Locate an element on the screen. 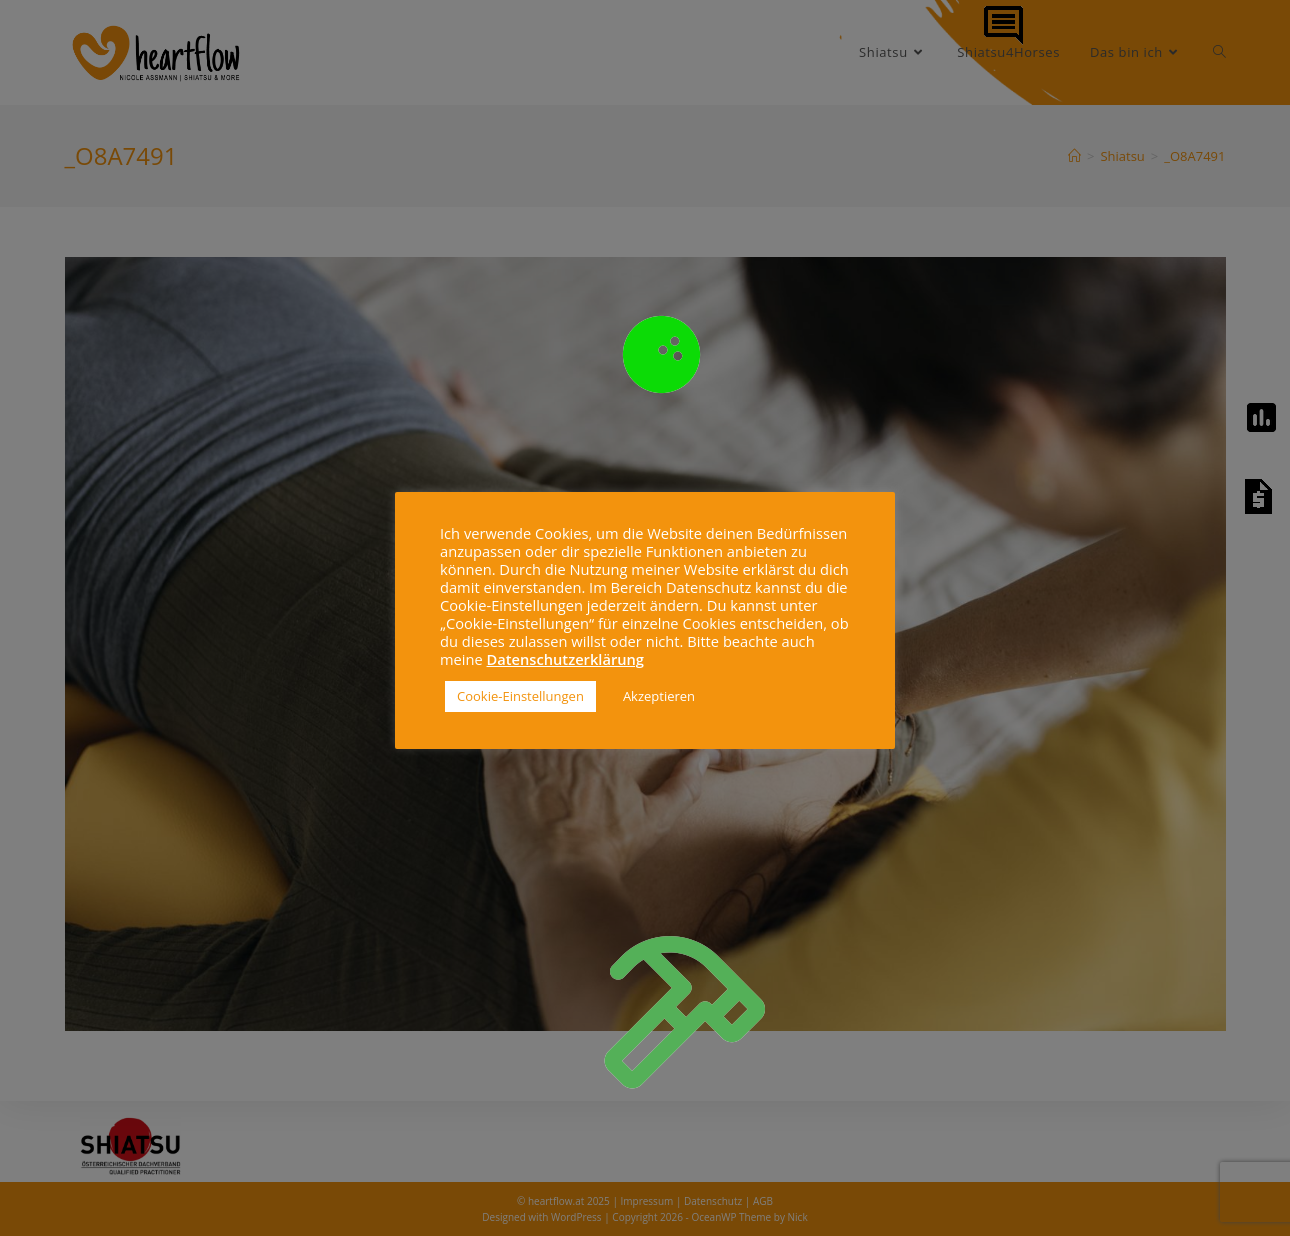 Image resolution: width=1290 pixels, height=1236 pixels. access tools or settings is located at coordinates (678, 1015).